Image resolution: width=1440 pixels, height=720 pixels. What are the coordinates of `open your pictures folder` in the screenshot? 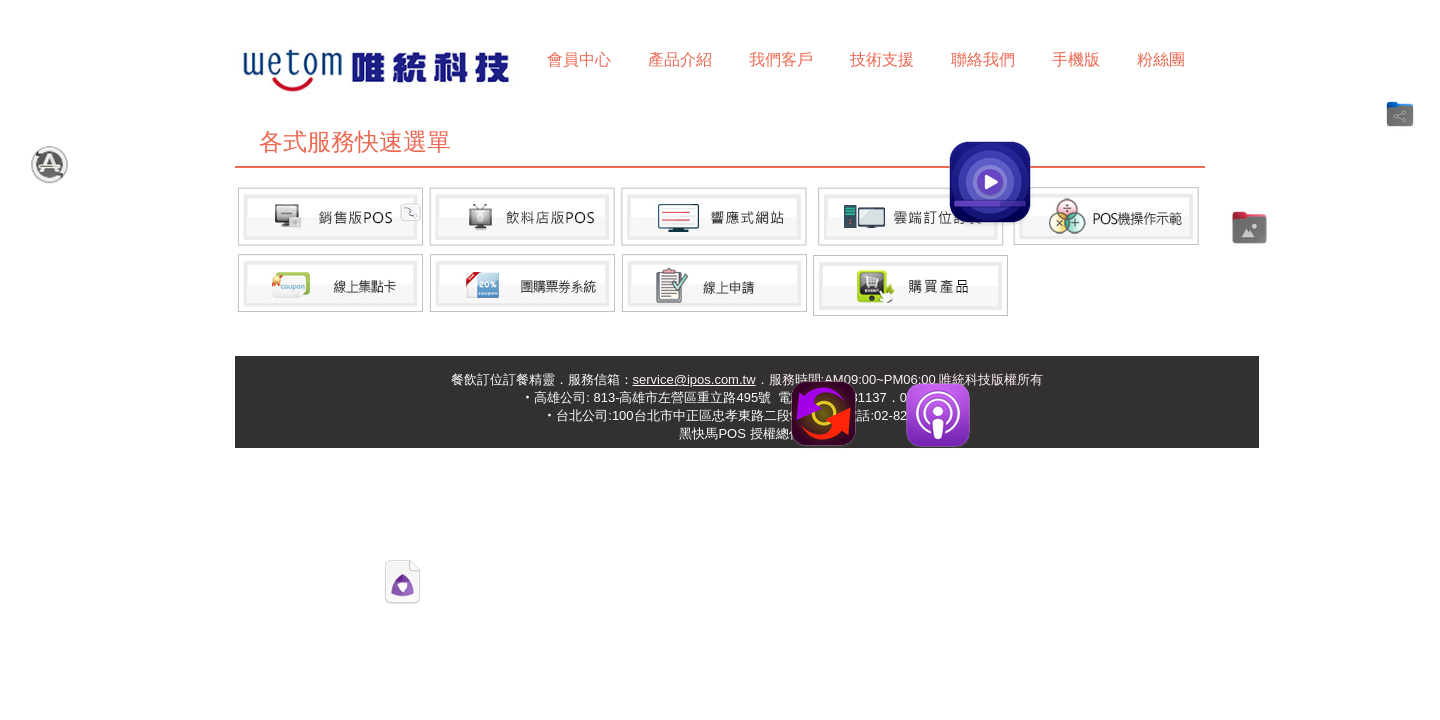 It's located at (1249, 227).